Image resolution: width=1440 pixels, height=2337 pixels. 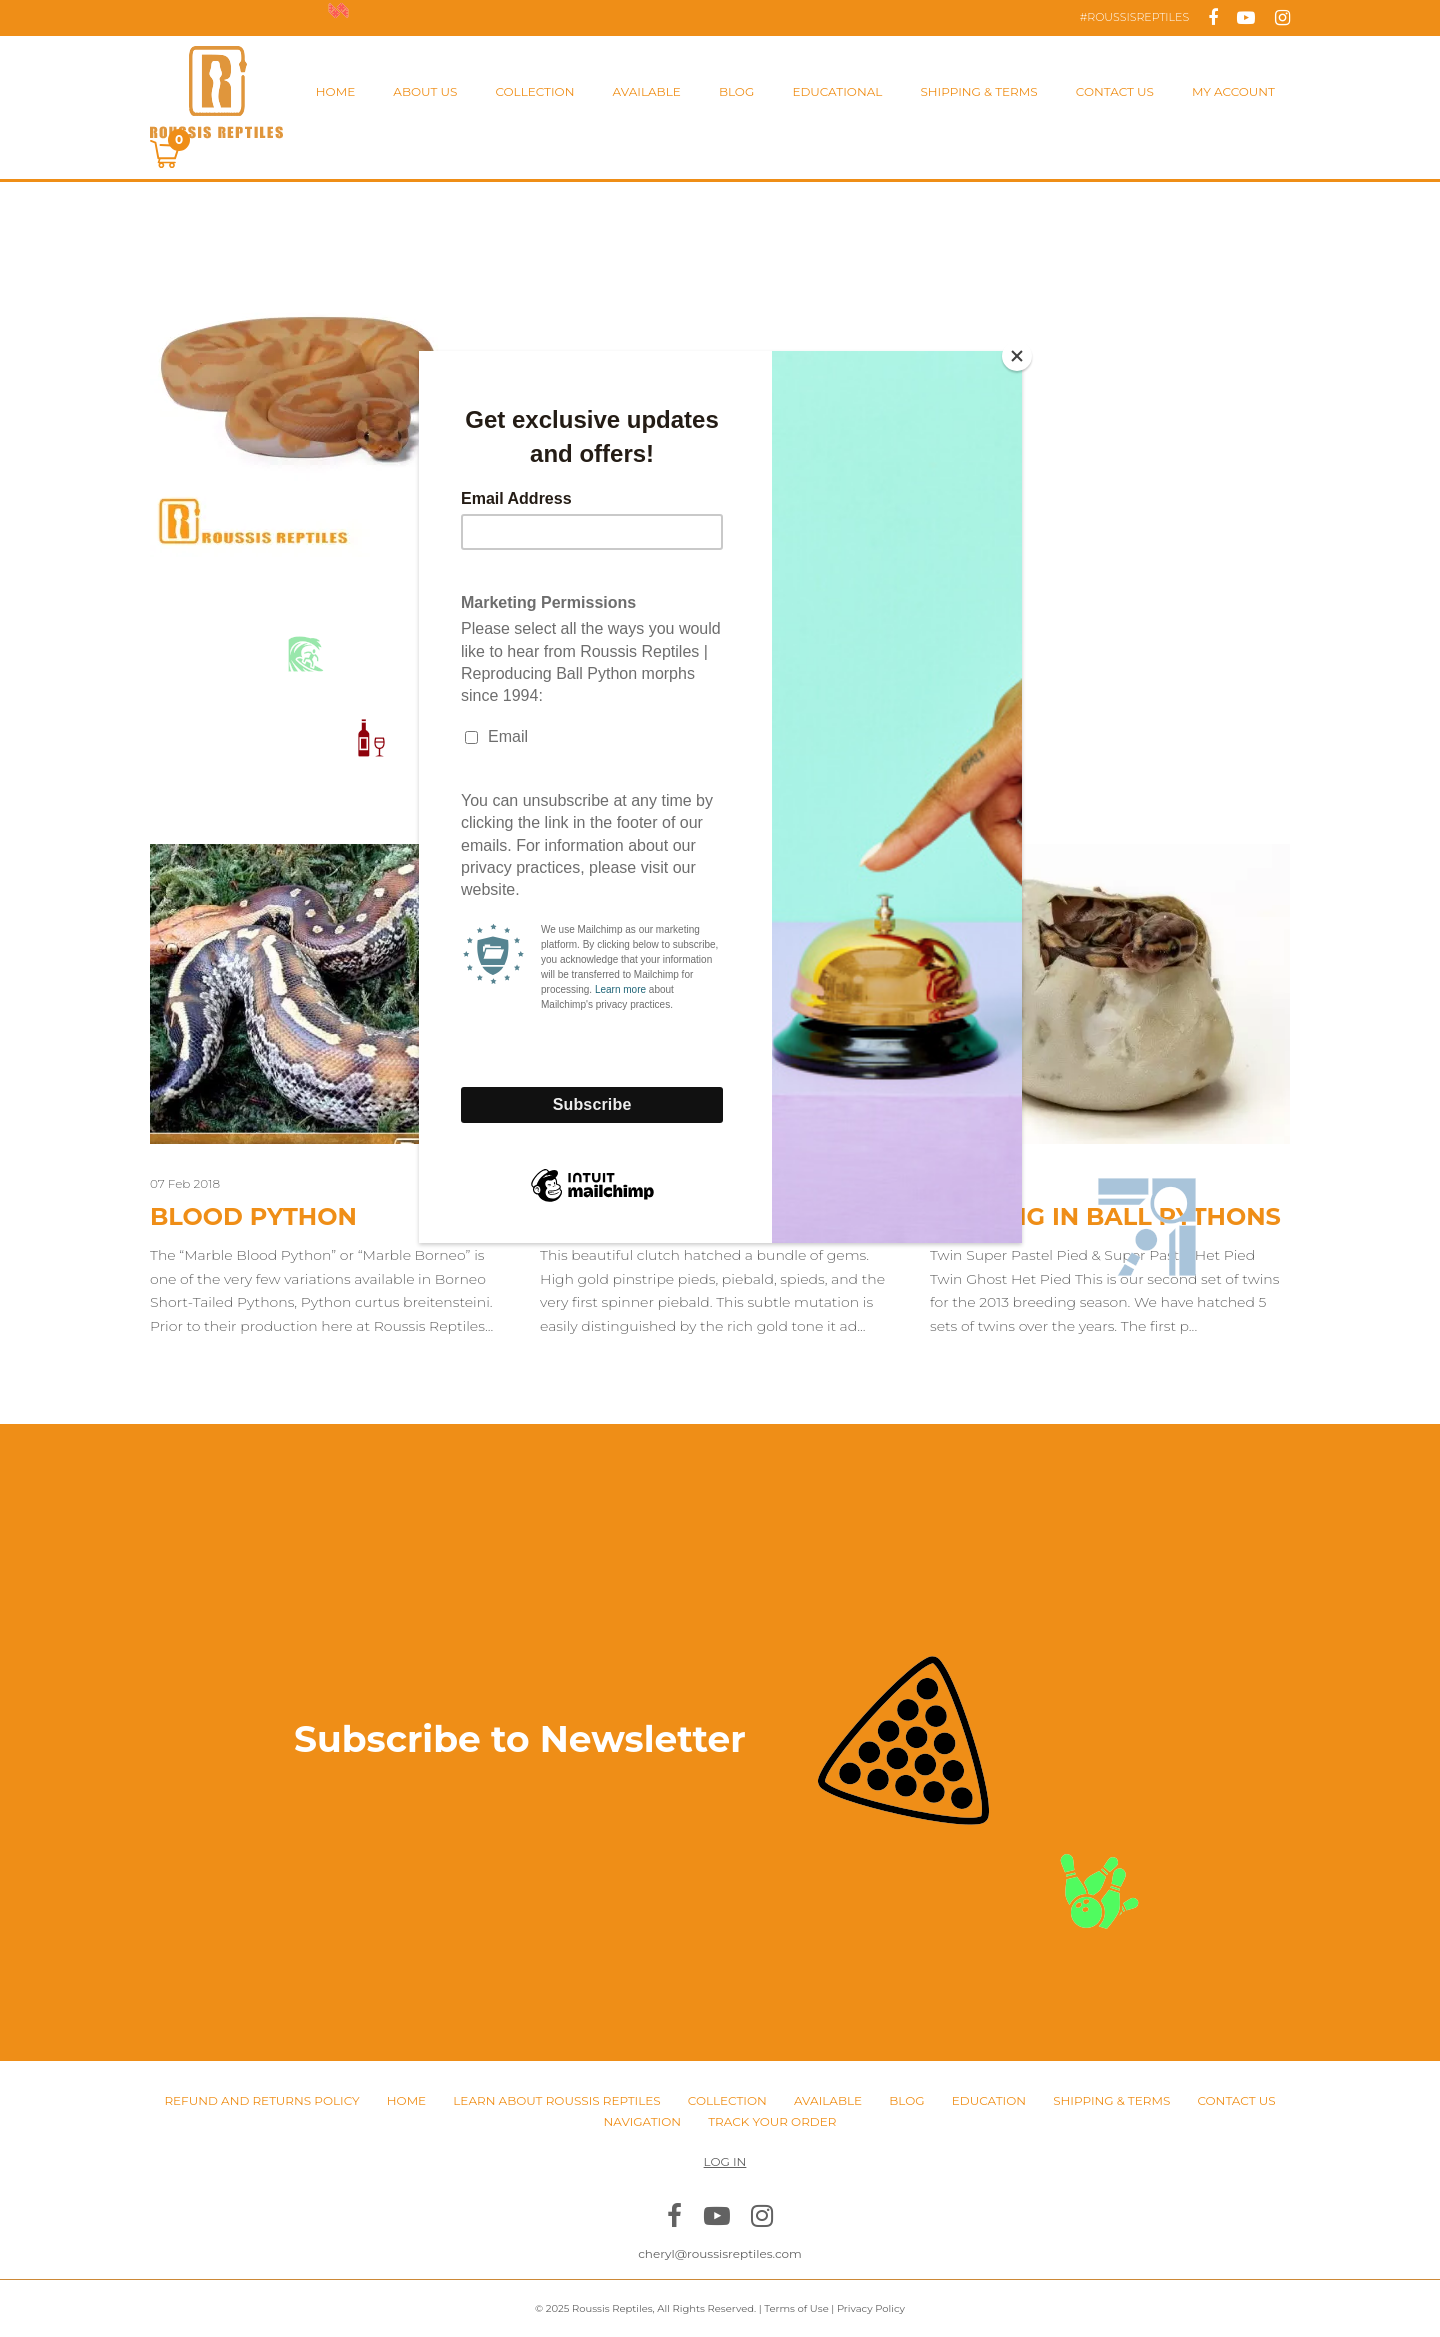 I want to click on access domino or tile-based games, so click(x=338, y=10).